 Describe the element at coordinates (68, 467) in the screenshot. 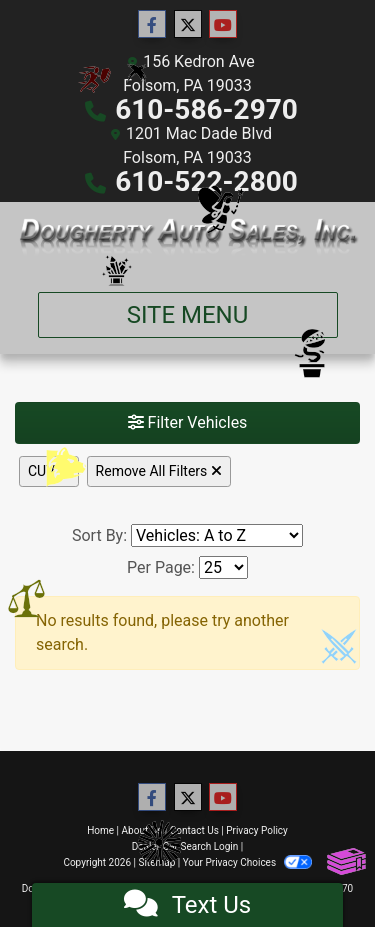

I see `access bear or wildlife-related content in a game` at that location.